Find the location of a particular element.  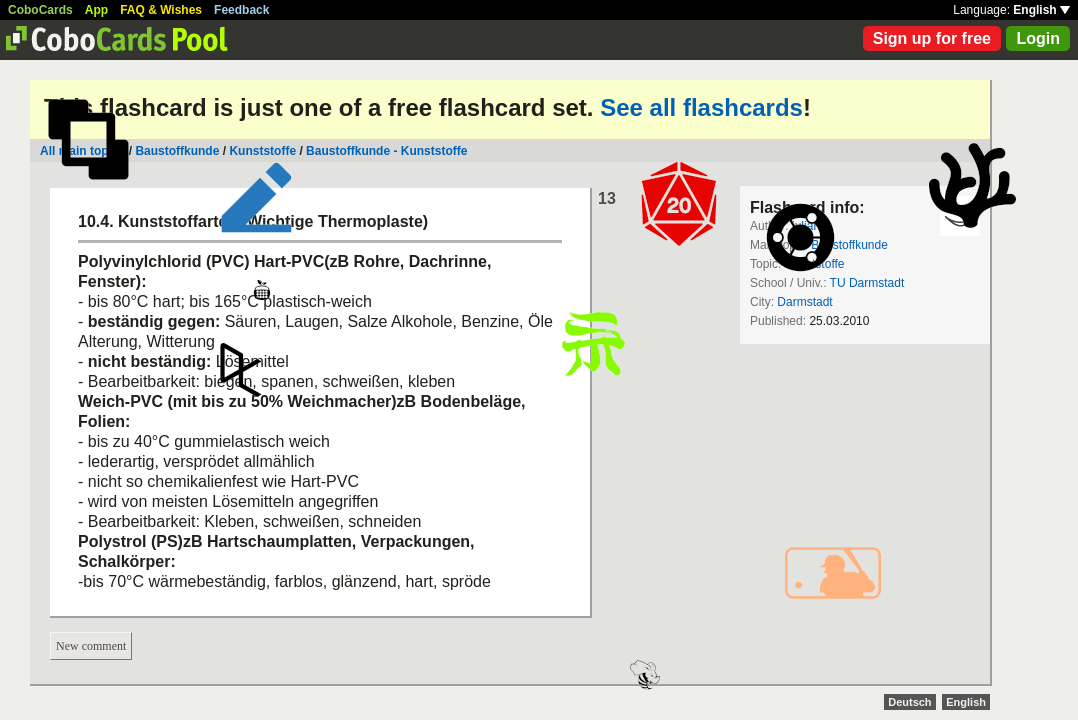

open the DataCamp app is located at coordinates (241, 370).